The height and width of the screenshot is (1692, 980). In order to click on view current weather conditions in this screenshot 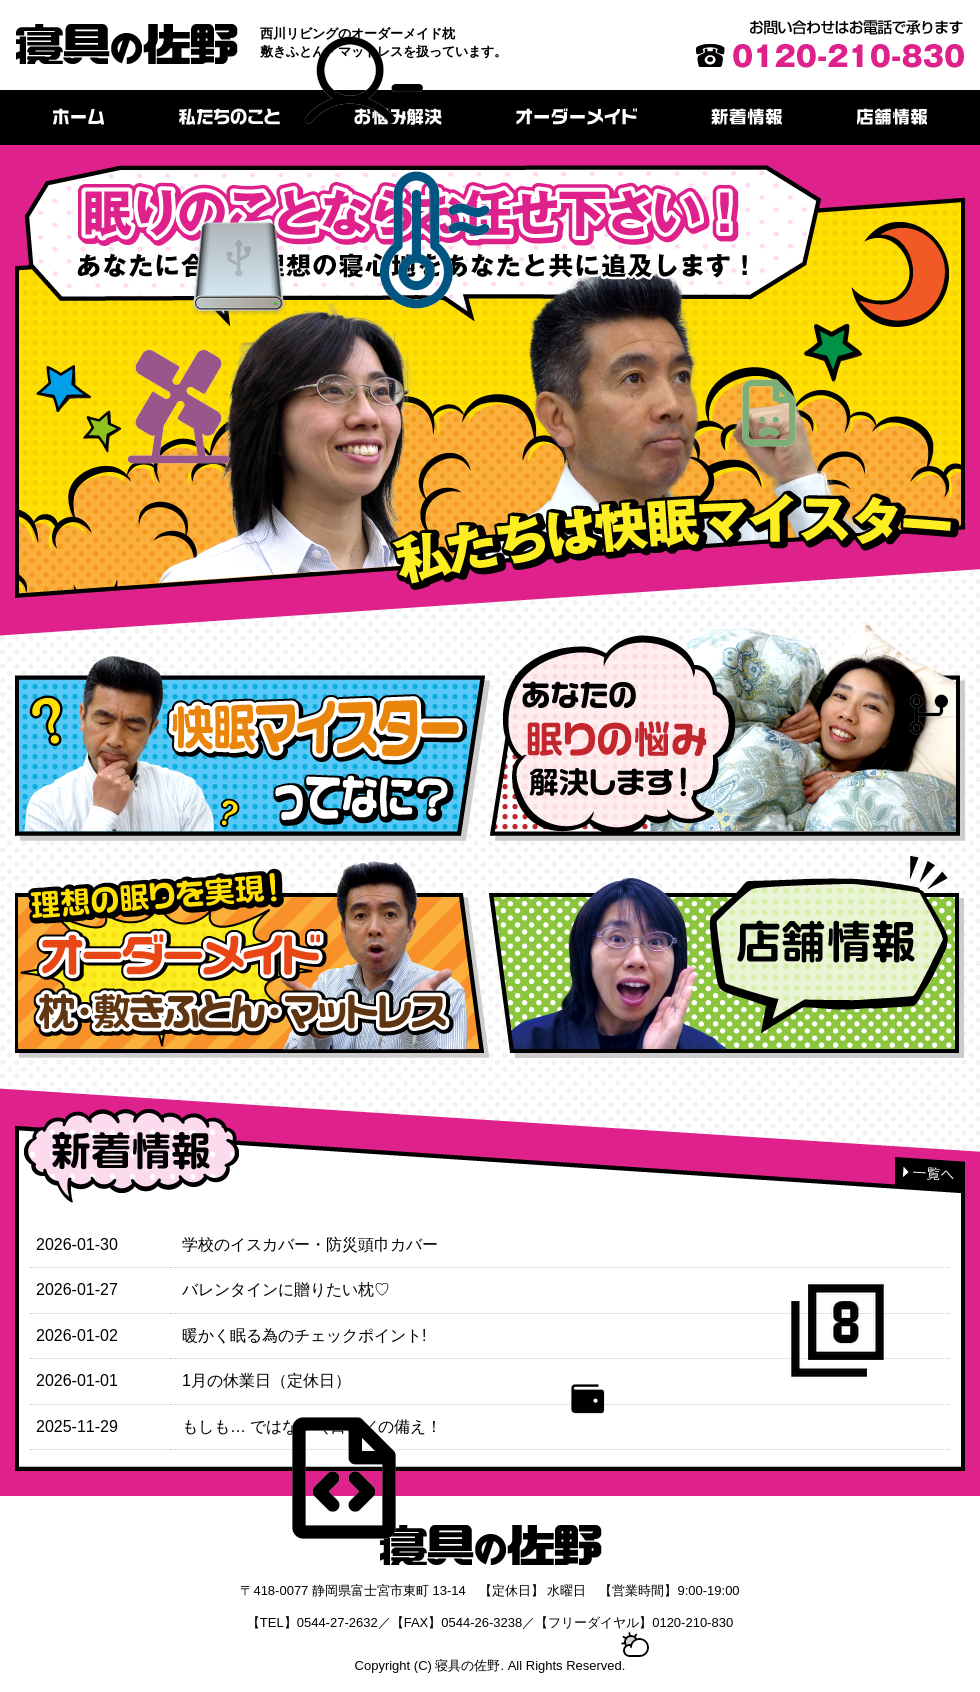, I will do `click(635, 1645)`.